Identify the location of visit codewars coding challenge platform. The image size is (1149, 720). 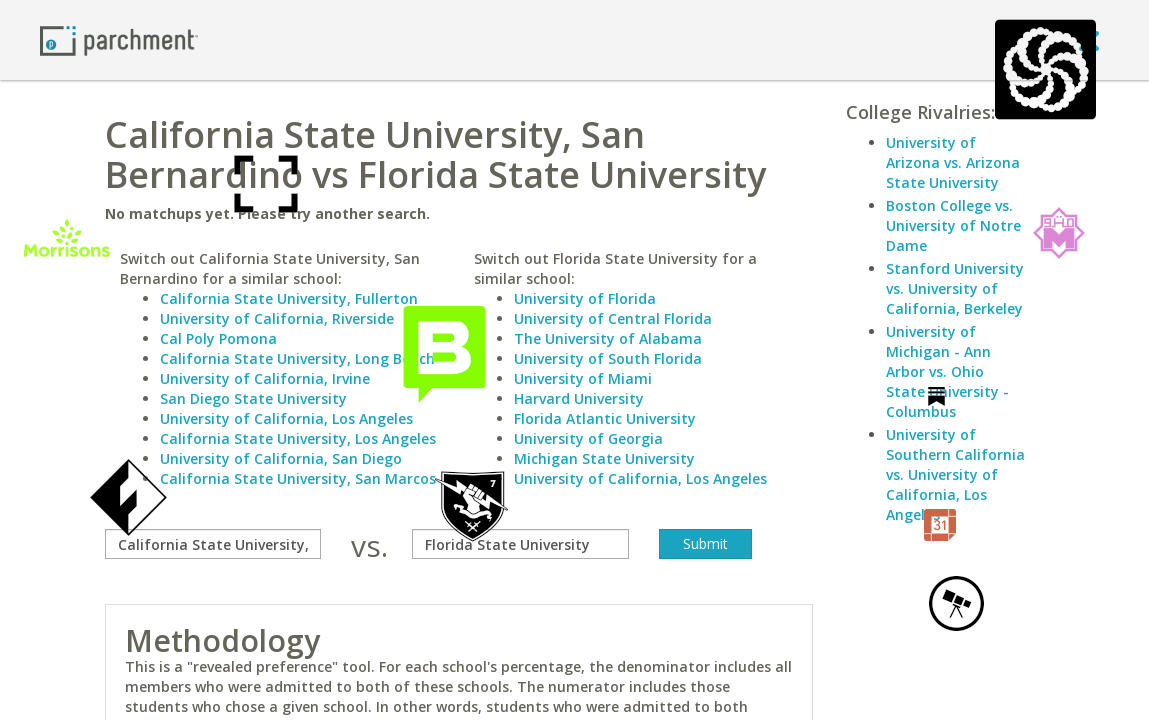
(1045, 69).